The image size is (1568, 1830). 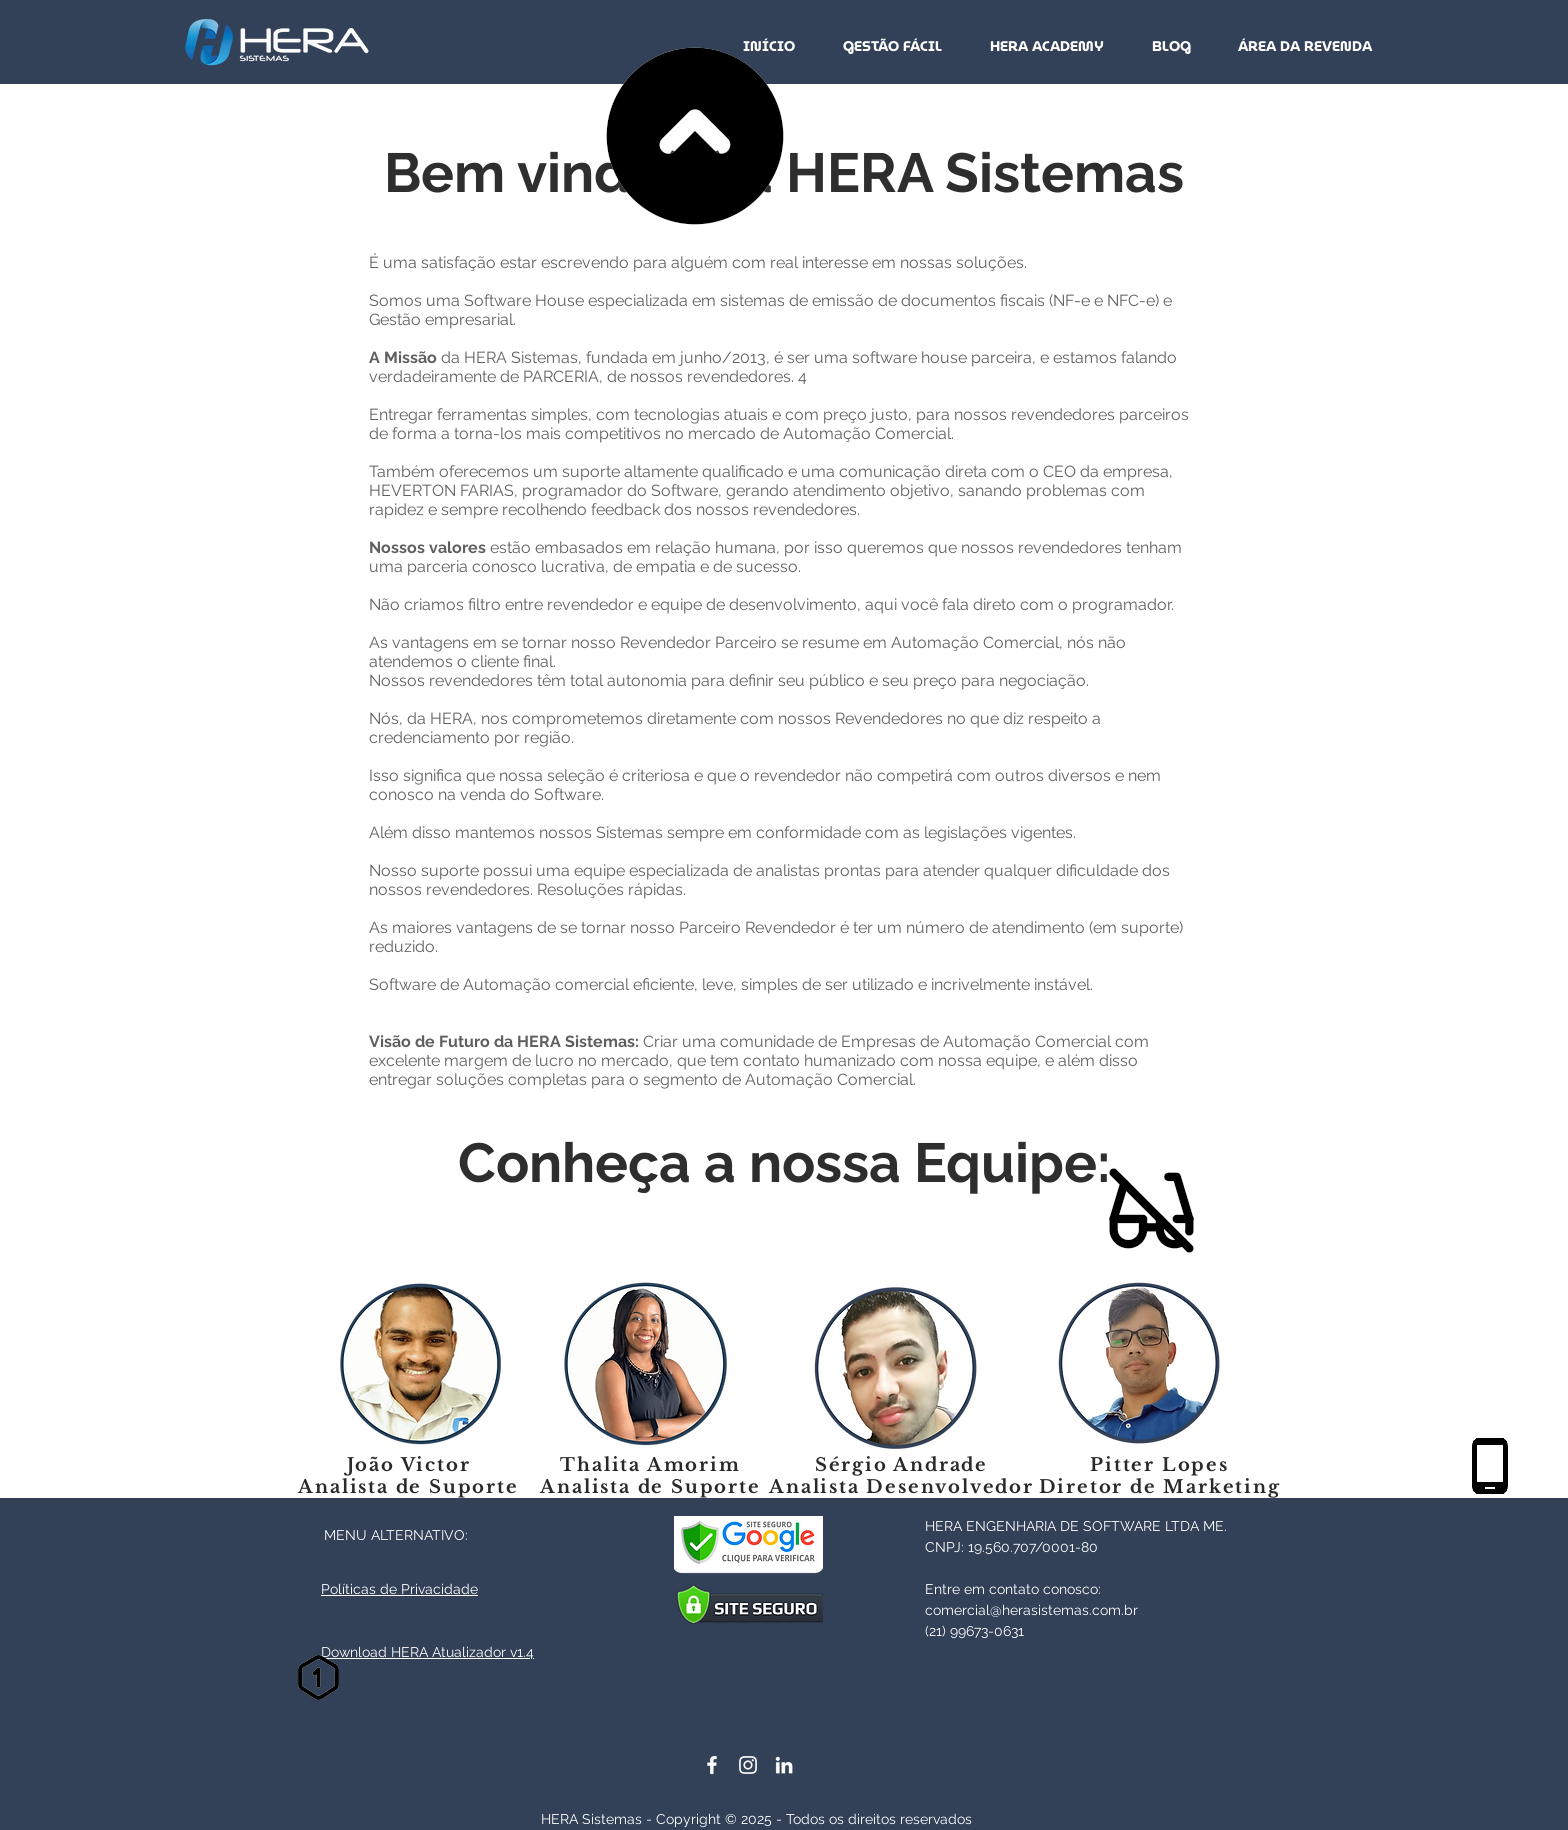 What do you see at coordinates (1490, 1466) in the screenshot?
I see `access phone or calling features` at bounding box center [1490, 1466].